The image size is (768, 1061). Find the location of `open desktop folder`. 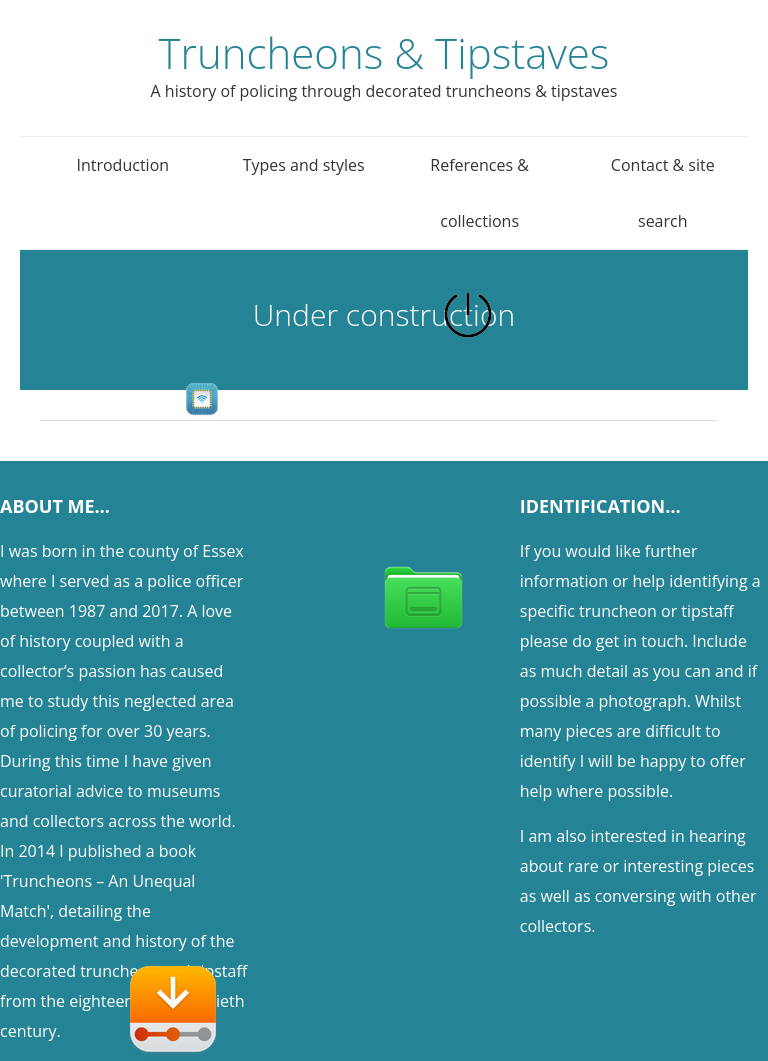

open desktop folder is located at coordinates (423, 597).